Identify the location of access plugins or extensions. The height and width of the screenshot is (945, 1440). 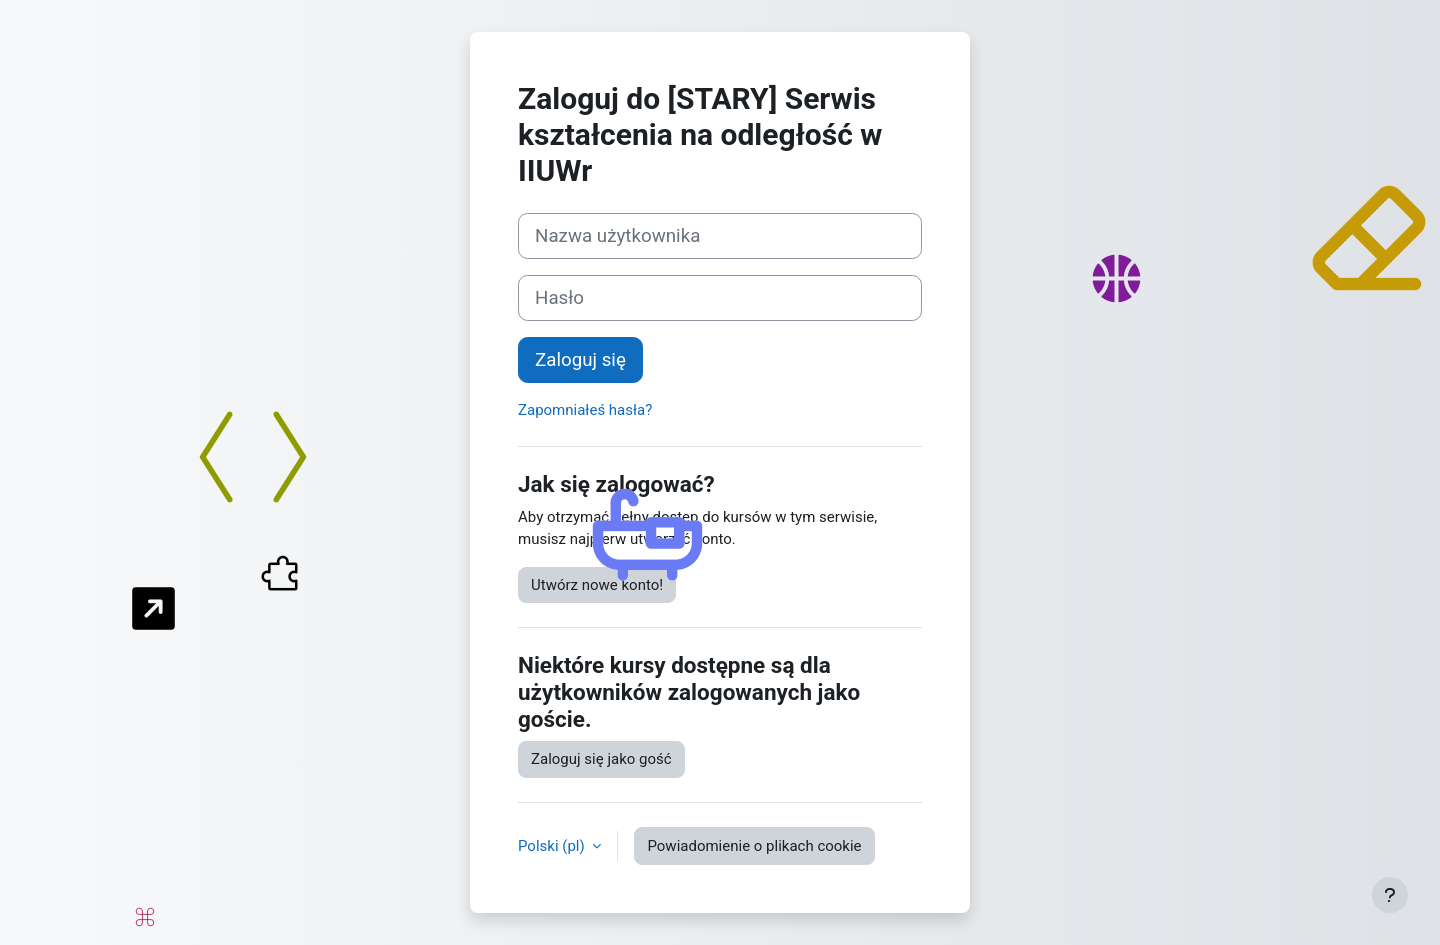
(281, 574).